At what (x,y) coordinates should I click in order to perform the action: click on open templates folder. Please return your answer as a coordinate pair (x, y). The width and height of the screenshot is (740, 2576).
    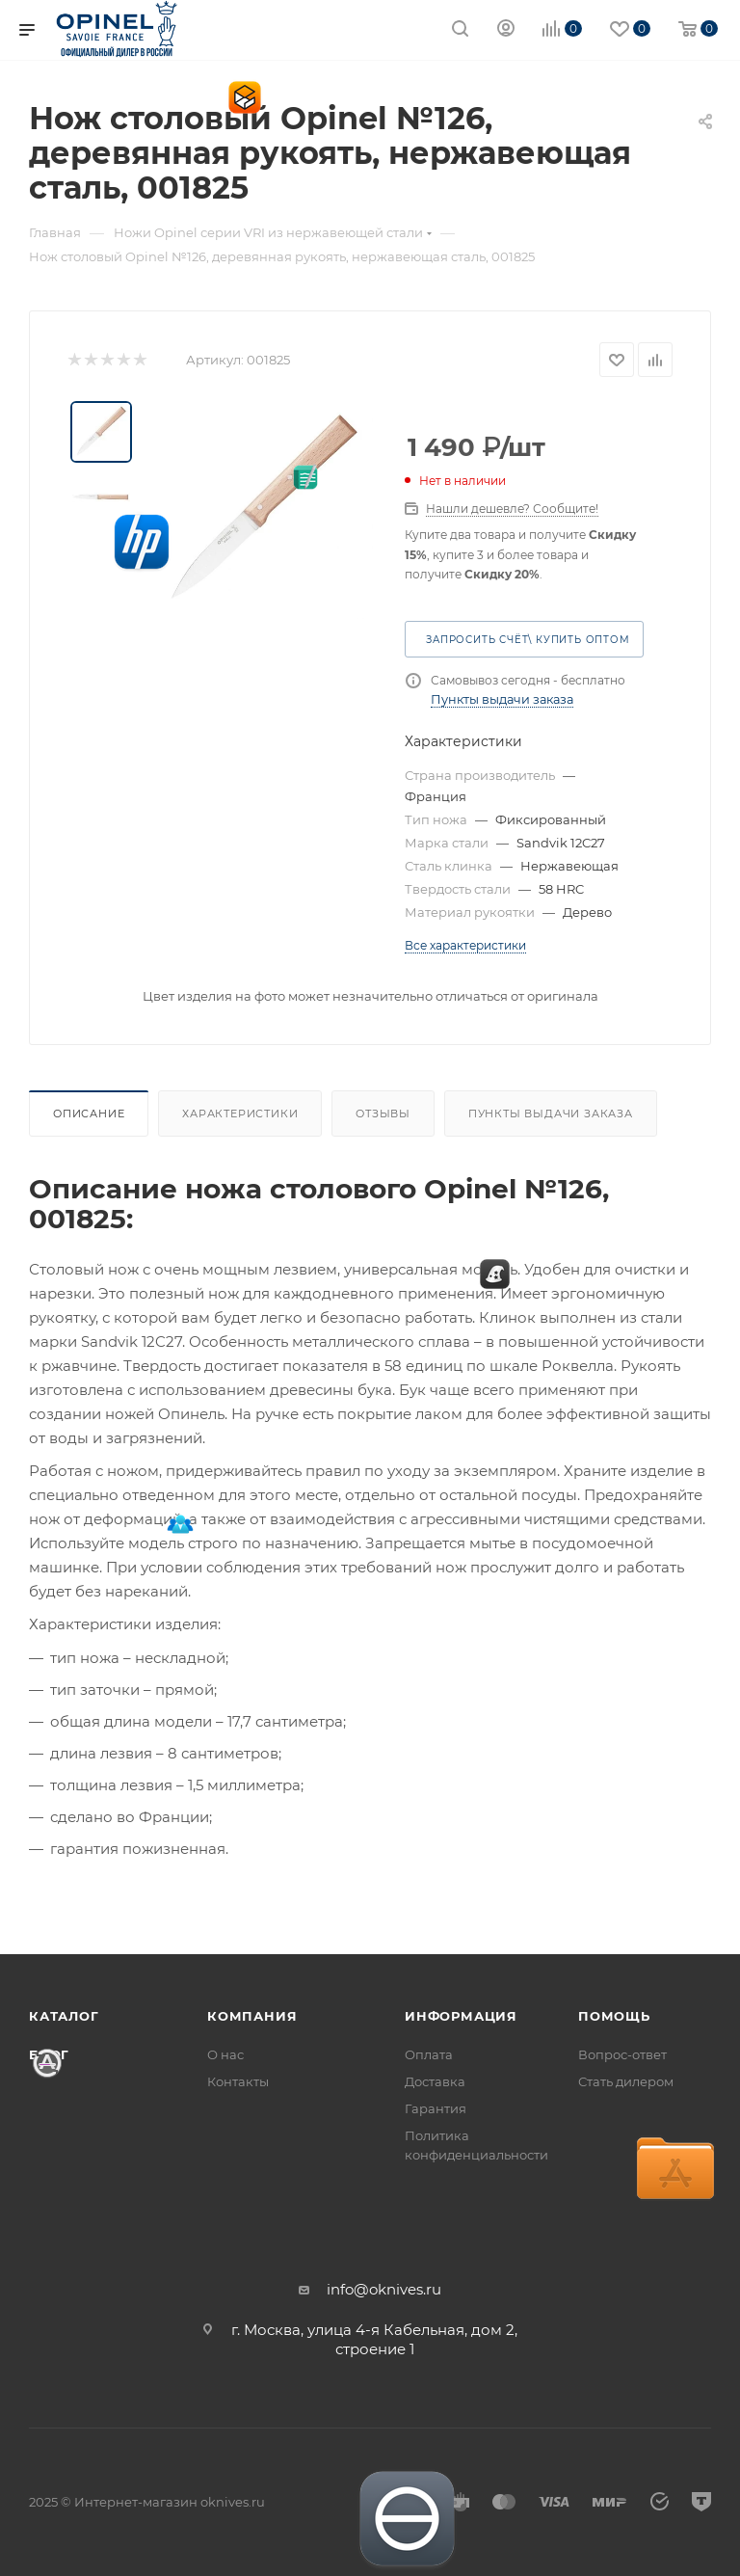
    Looking at the image, I should click on (675, 2168).